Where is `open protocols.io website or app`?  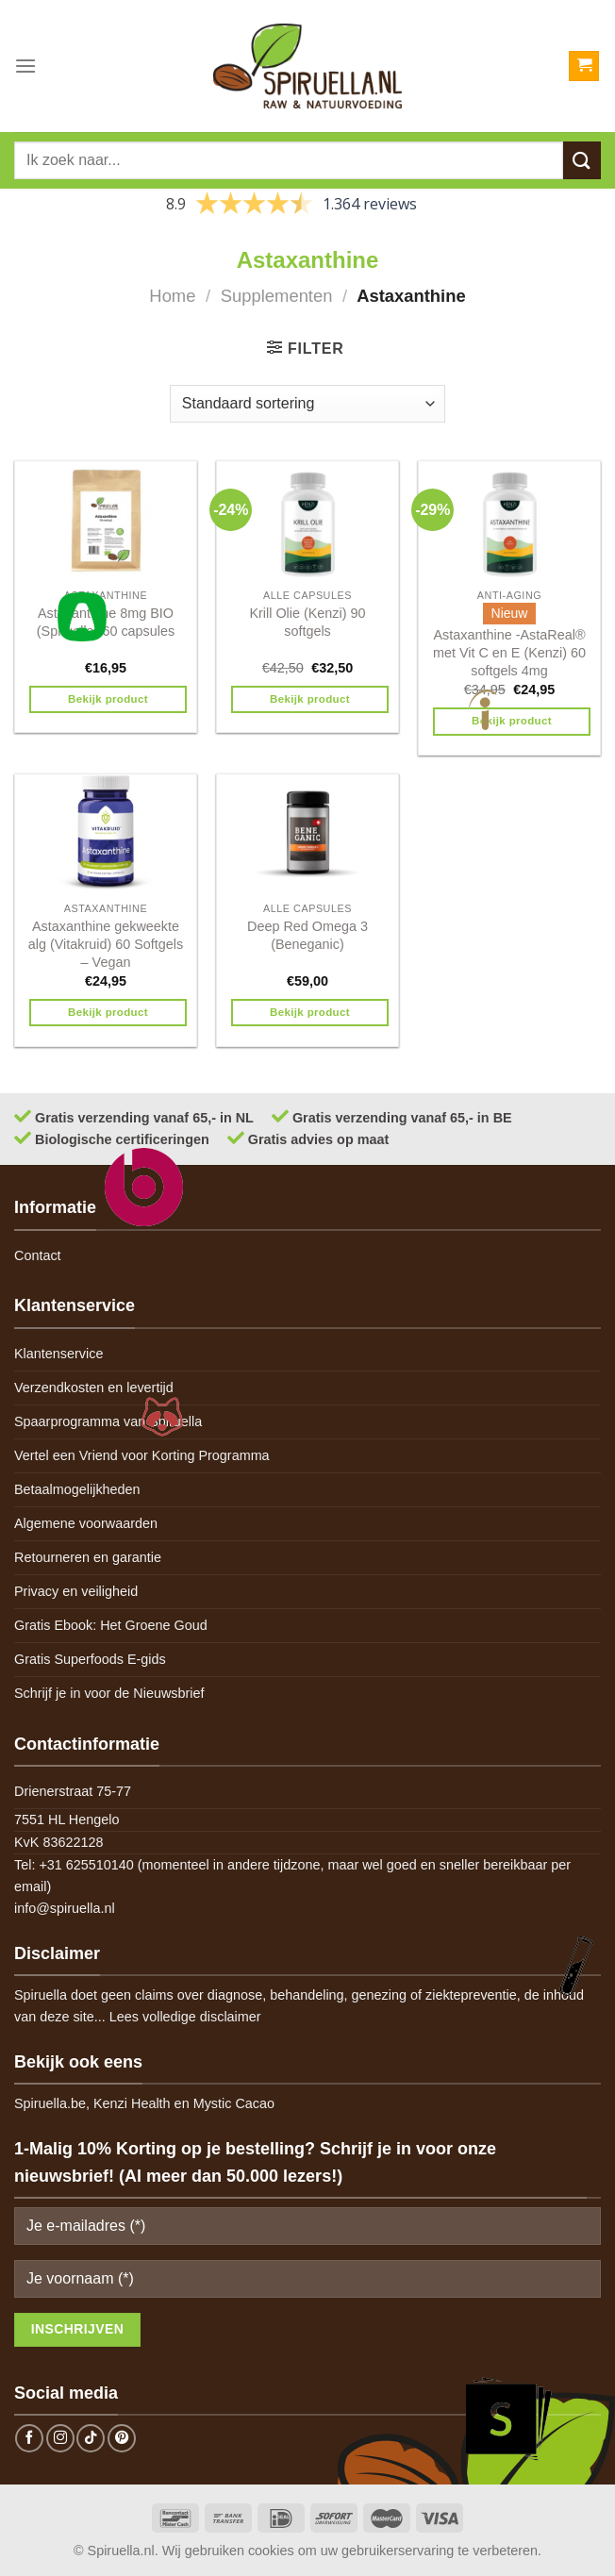
open protocols.io website or app is located at coordinates (162, 1417).